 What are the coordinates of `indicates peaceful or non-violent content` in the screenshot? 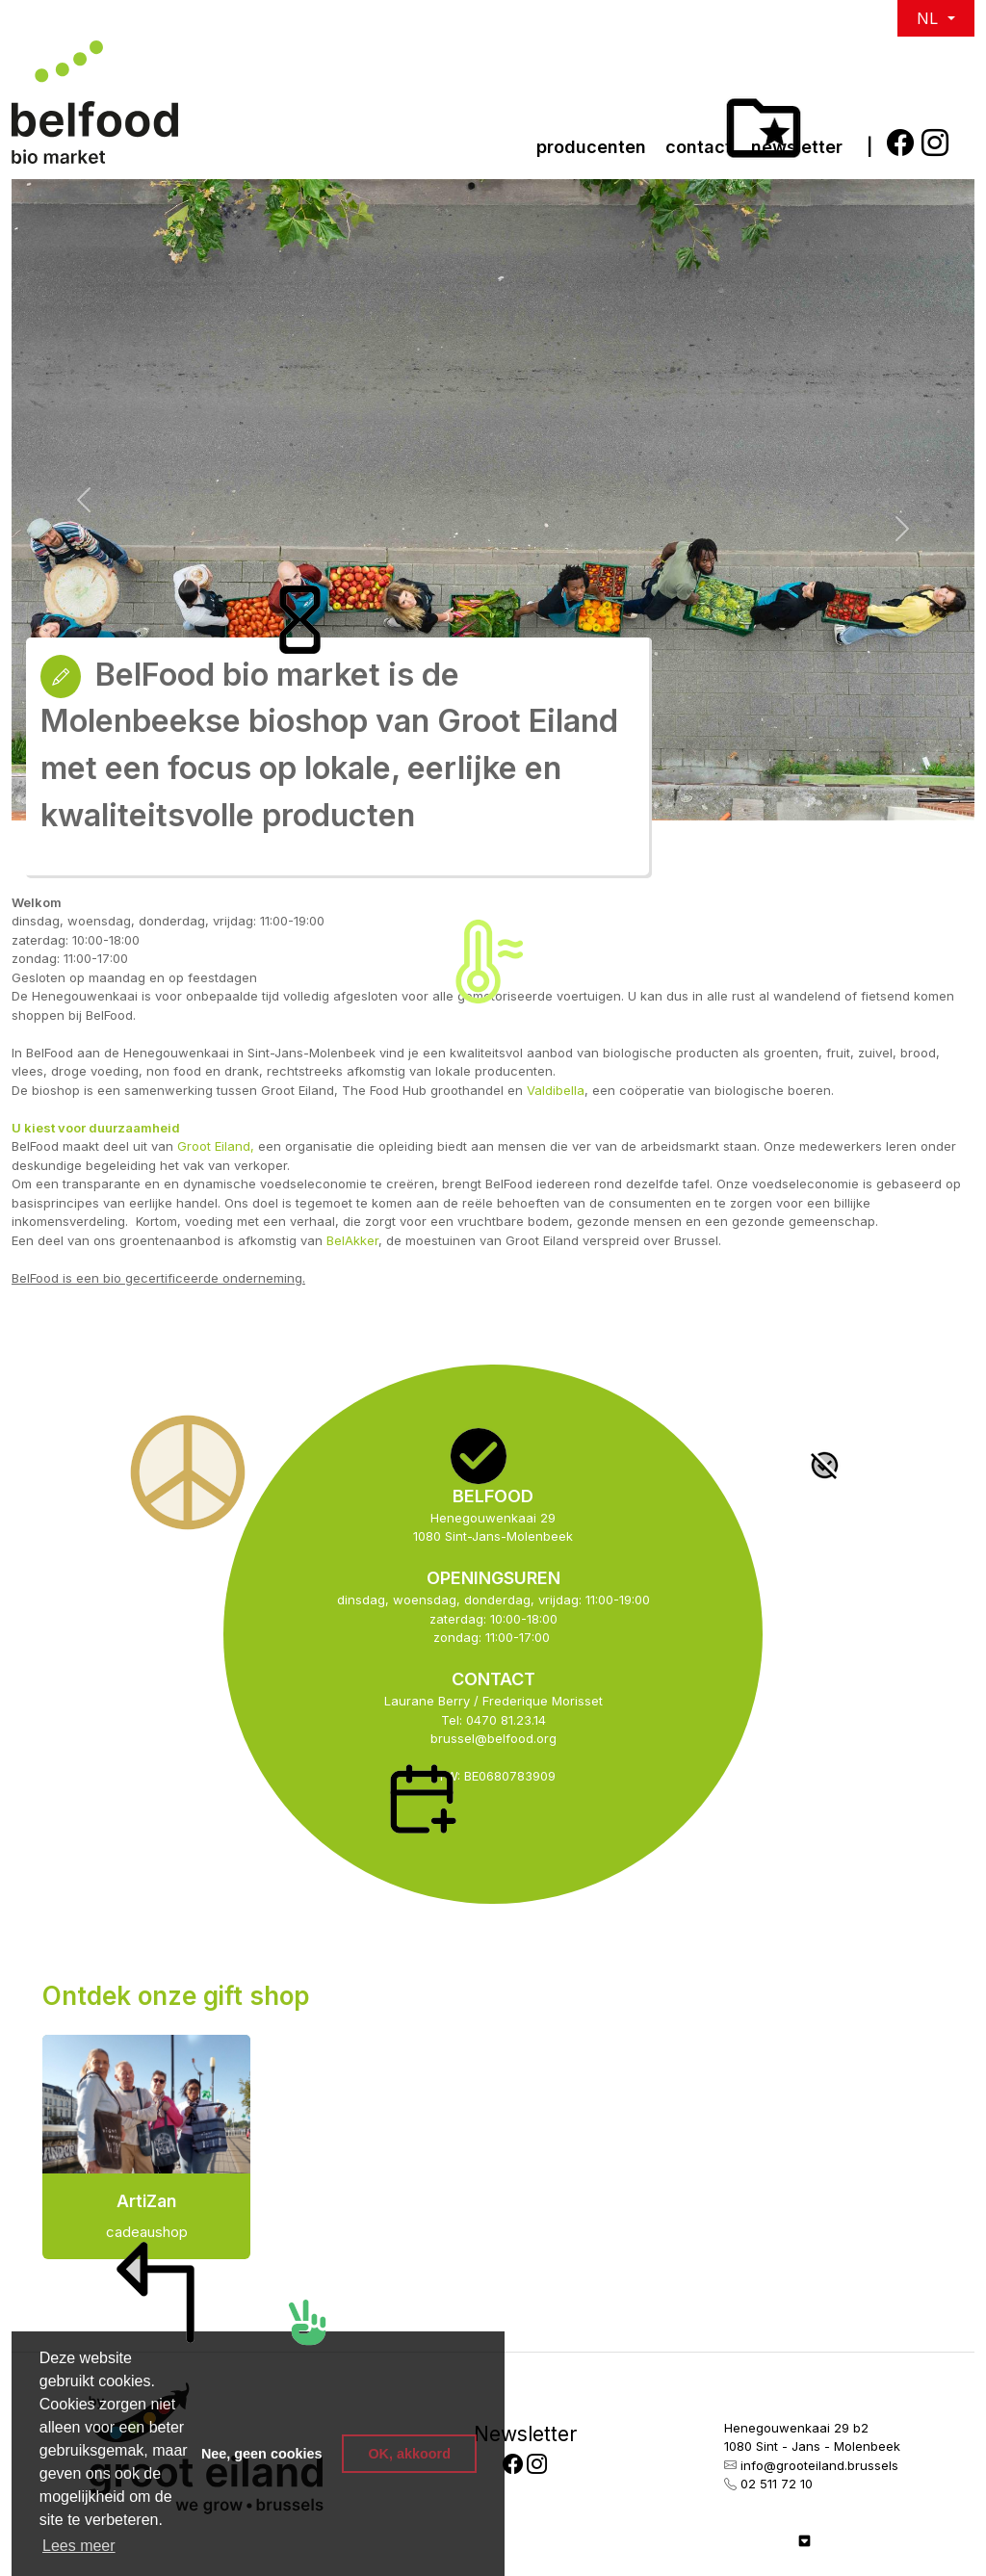 It's located at (188, 1472).